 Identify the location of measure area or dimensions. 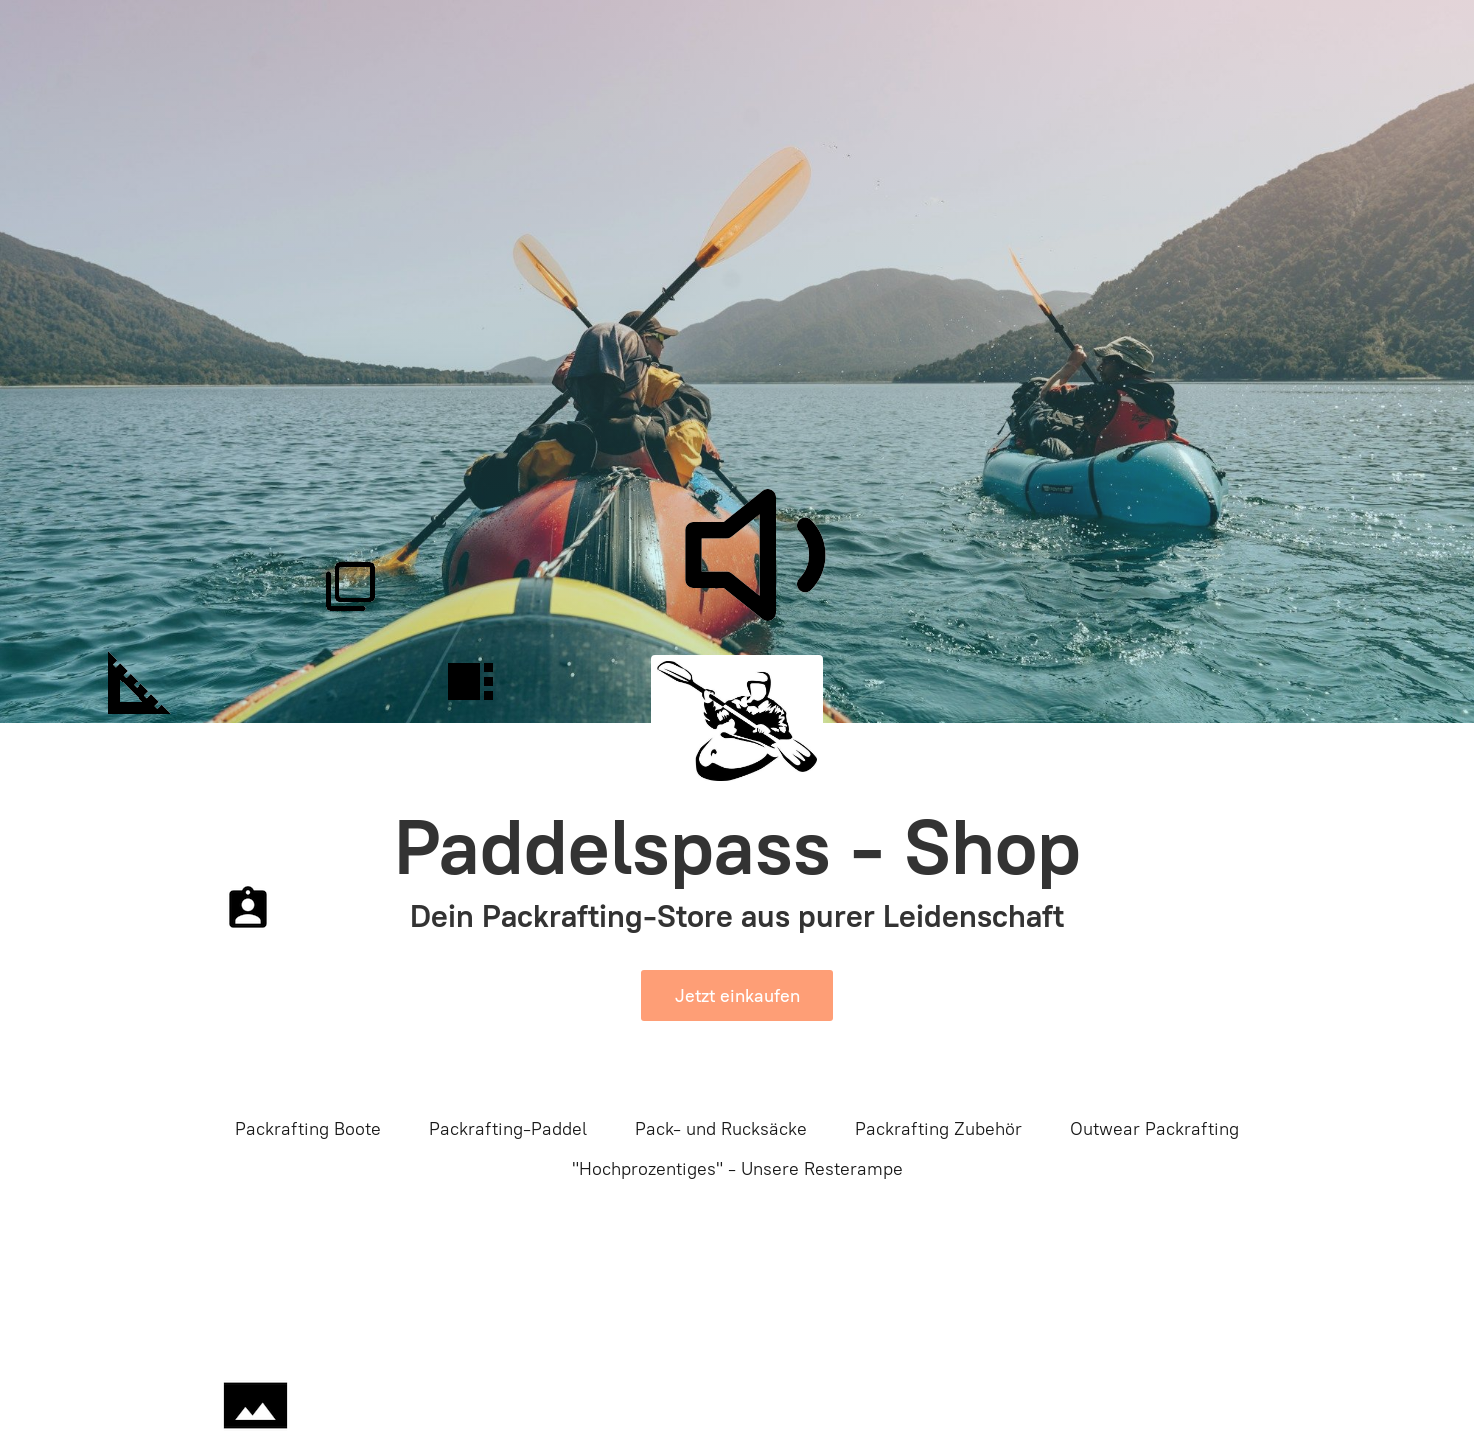
(139, 682).